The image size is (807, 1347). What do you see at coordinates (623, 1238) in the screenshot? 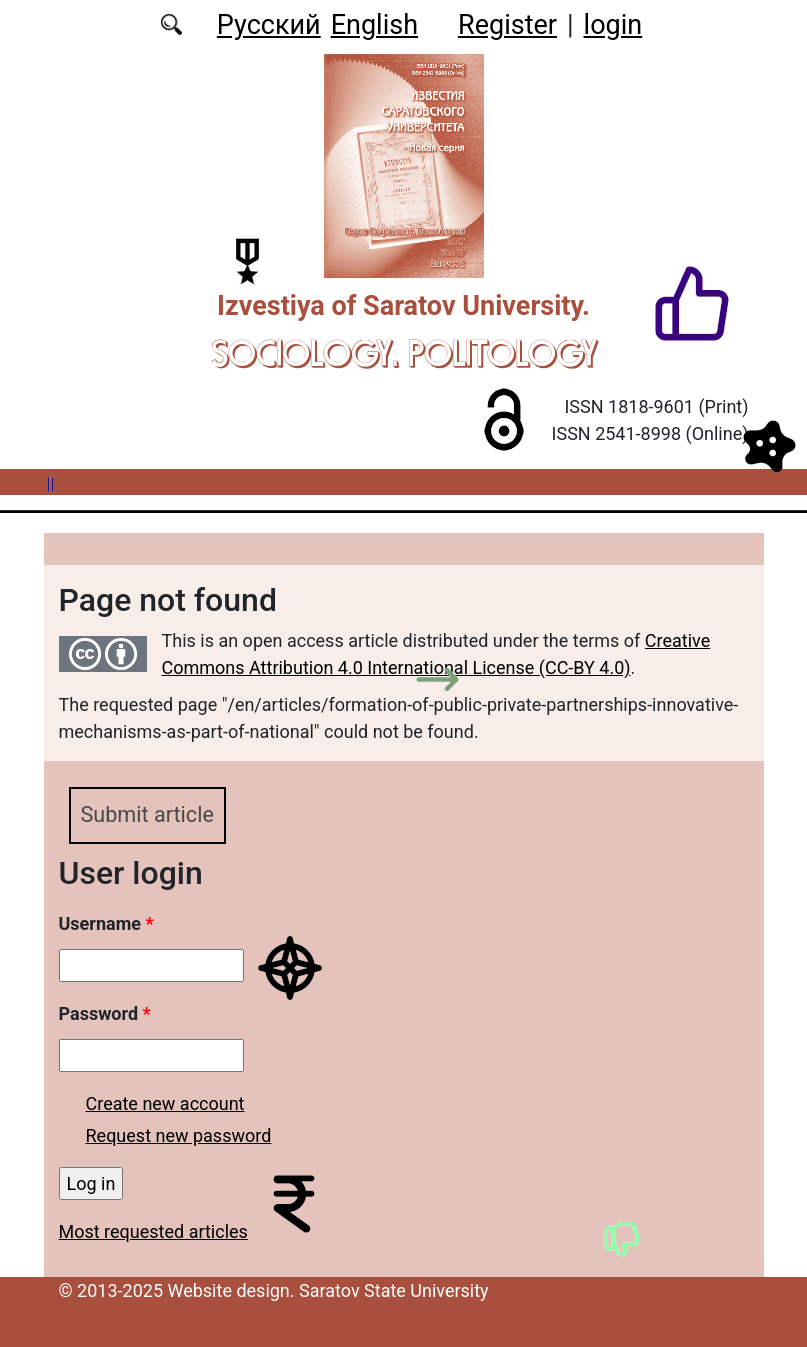
I see `dislike or downvote content` at bounding box center [623, 1238].